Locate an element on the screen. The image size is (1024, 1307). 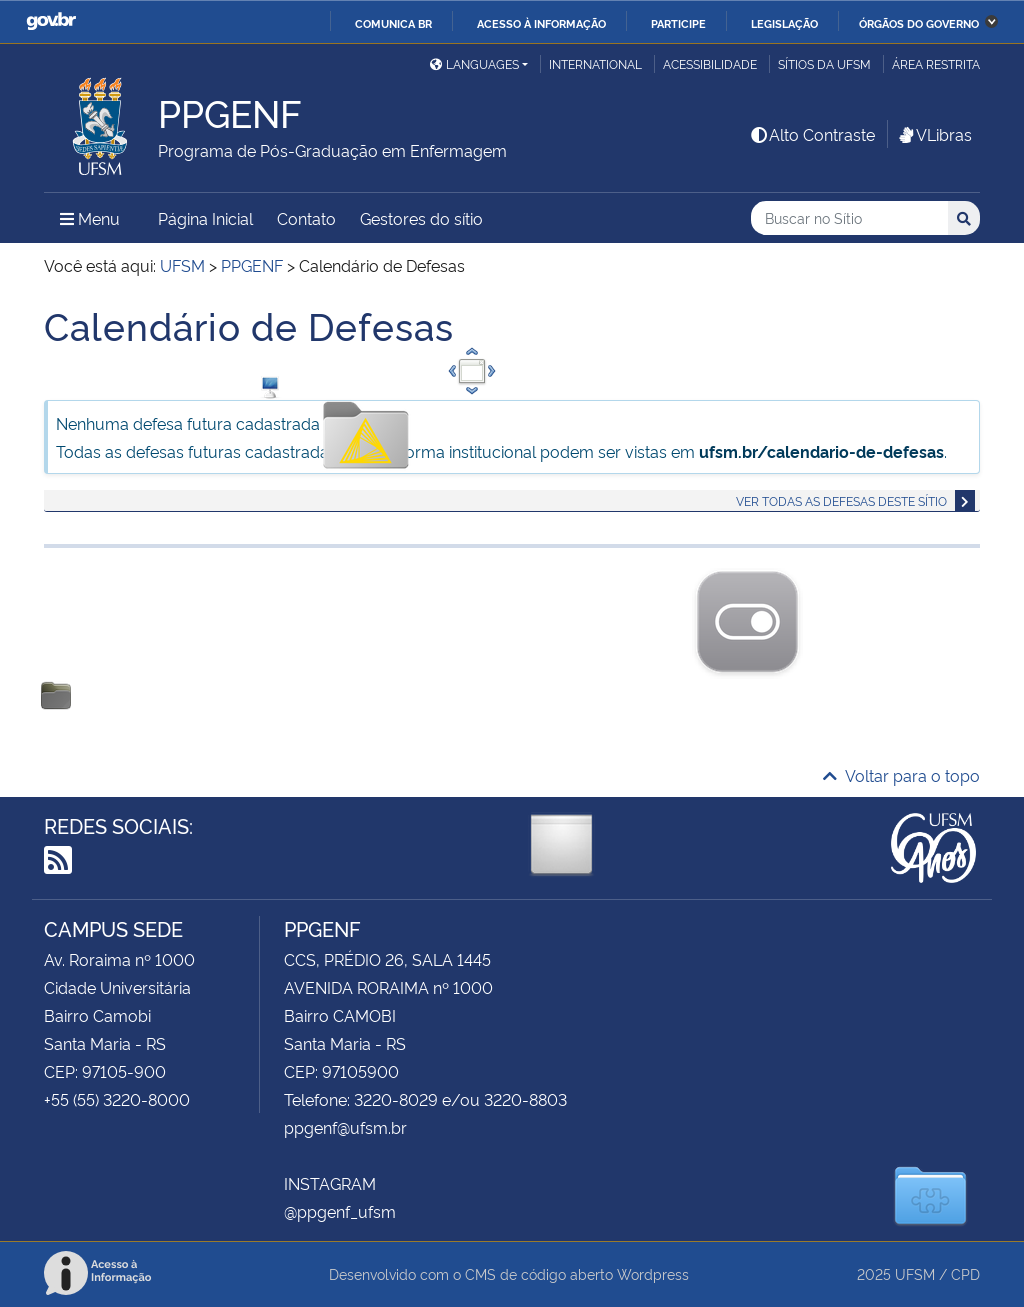
magic trackpad connected via bluetooth is located at coordinates (561, 846).